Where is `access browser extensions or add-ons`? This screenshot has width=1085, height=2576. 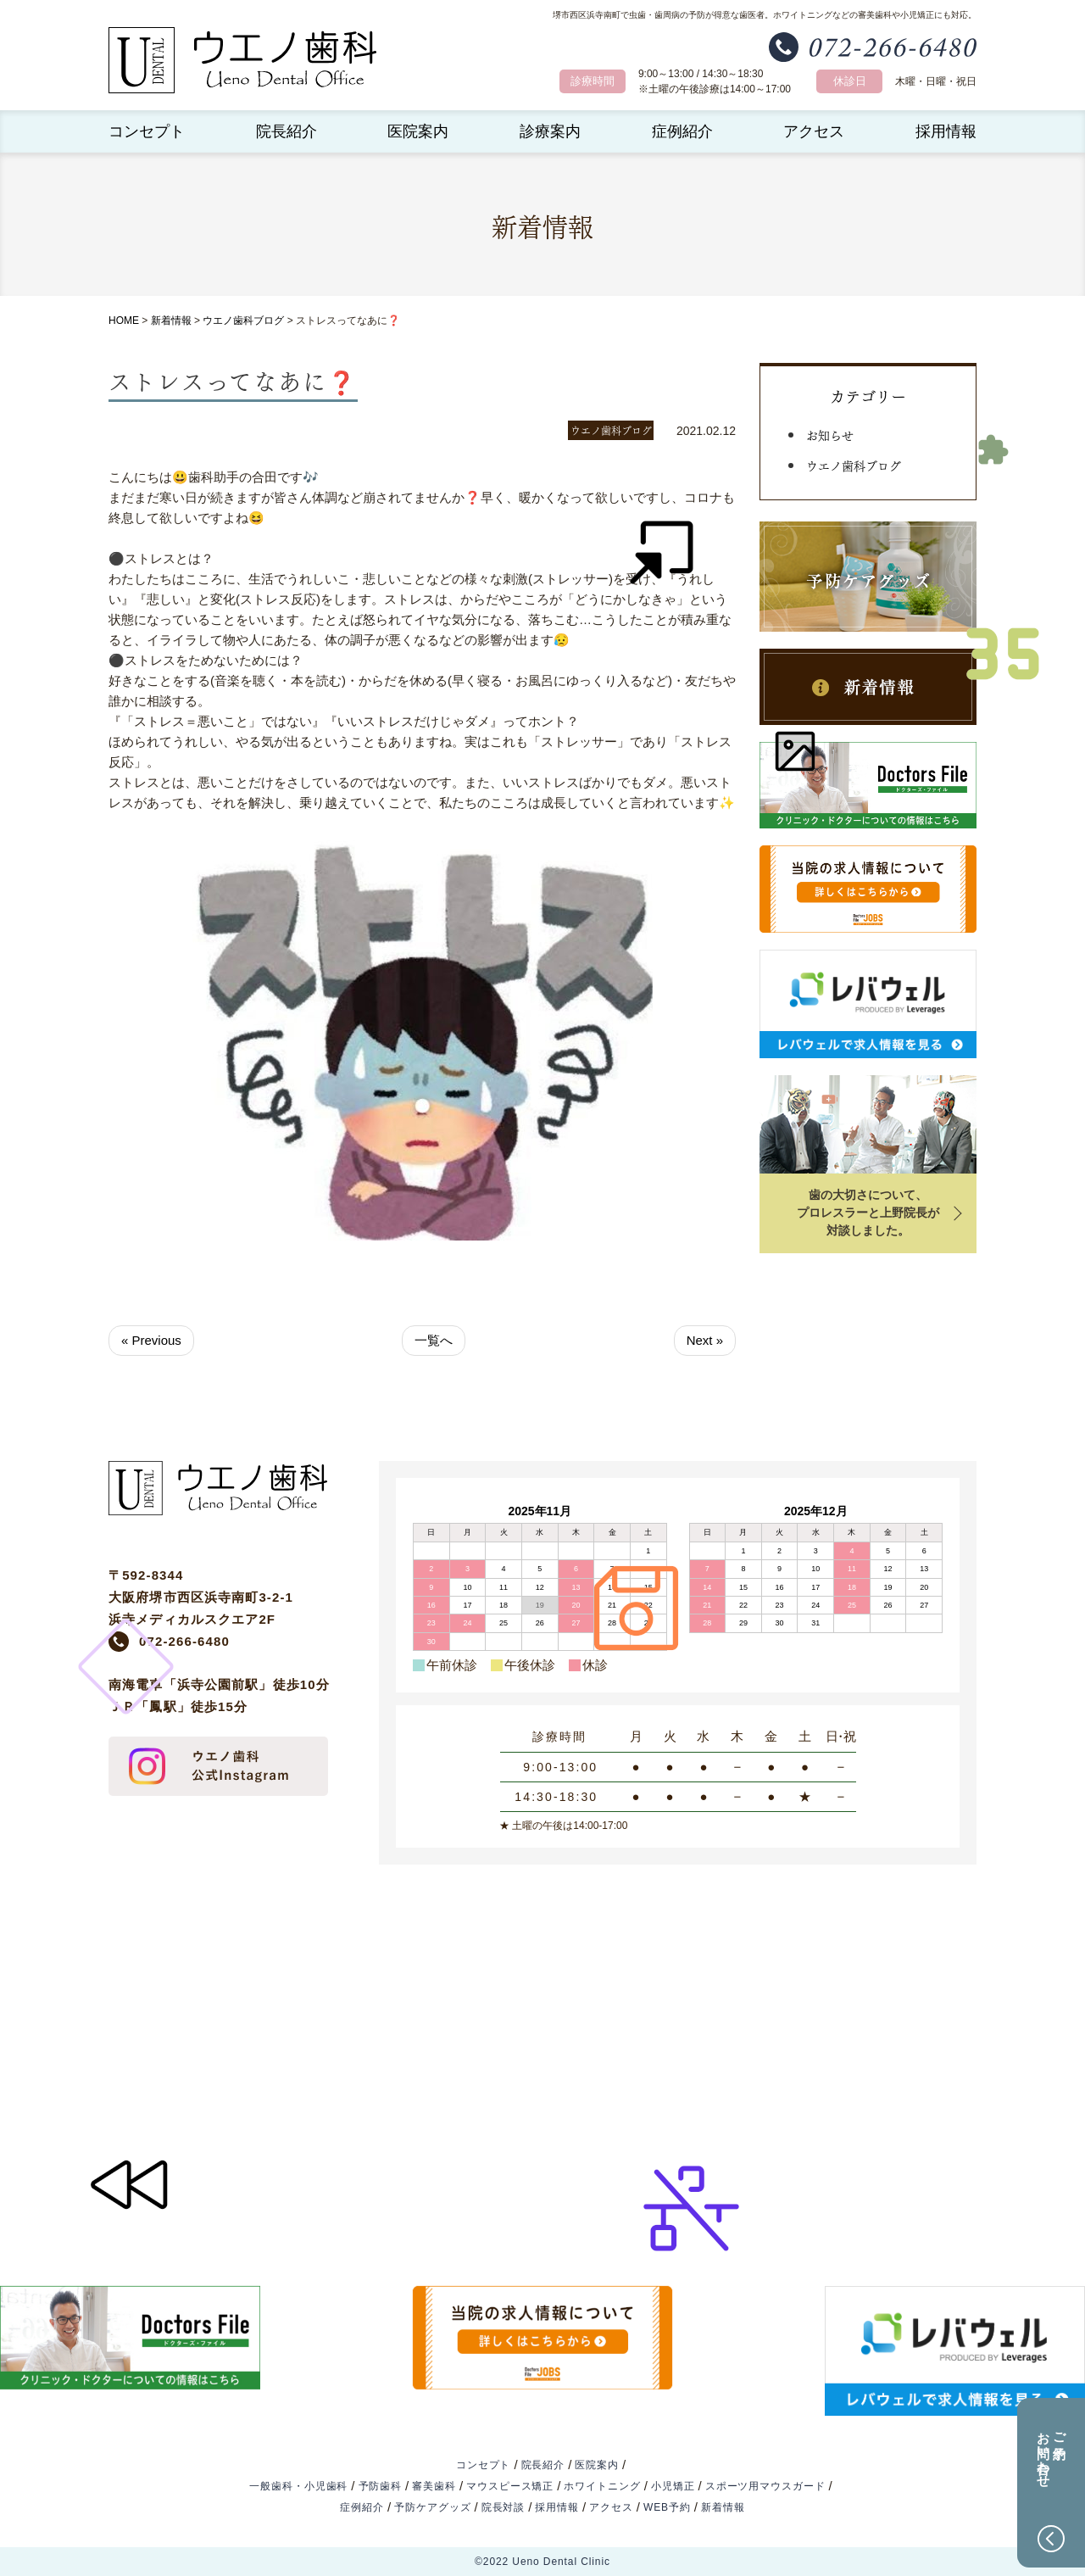 access browser extensions or add-ons is located at coordinates (993, 449).